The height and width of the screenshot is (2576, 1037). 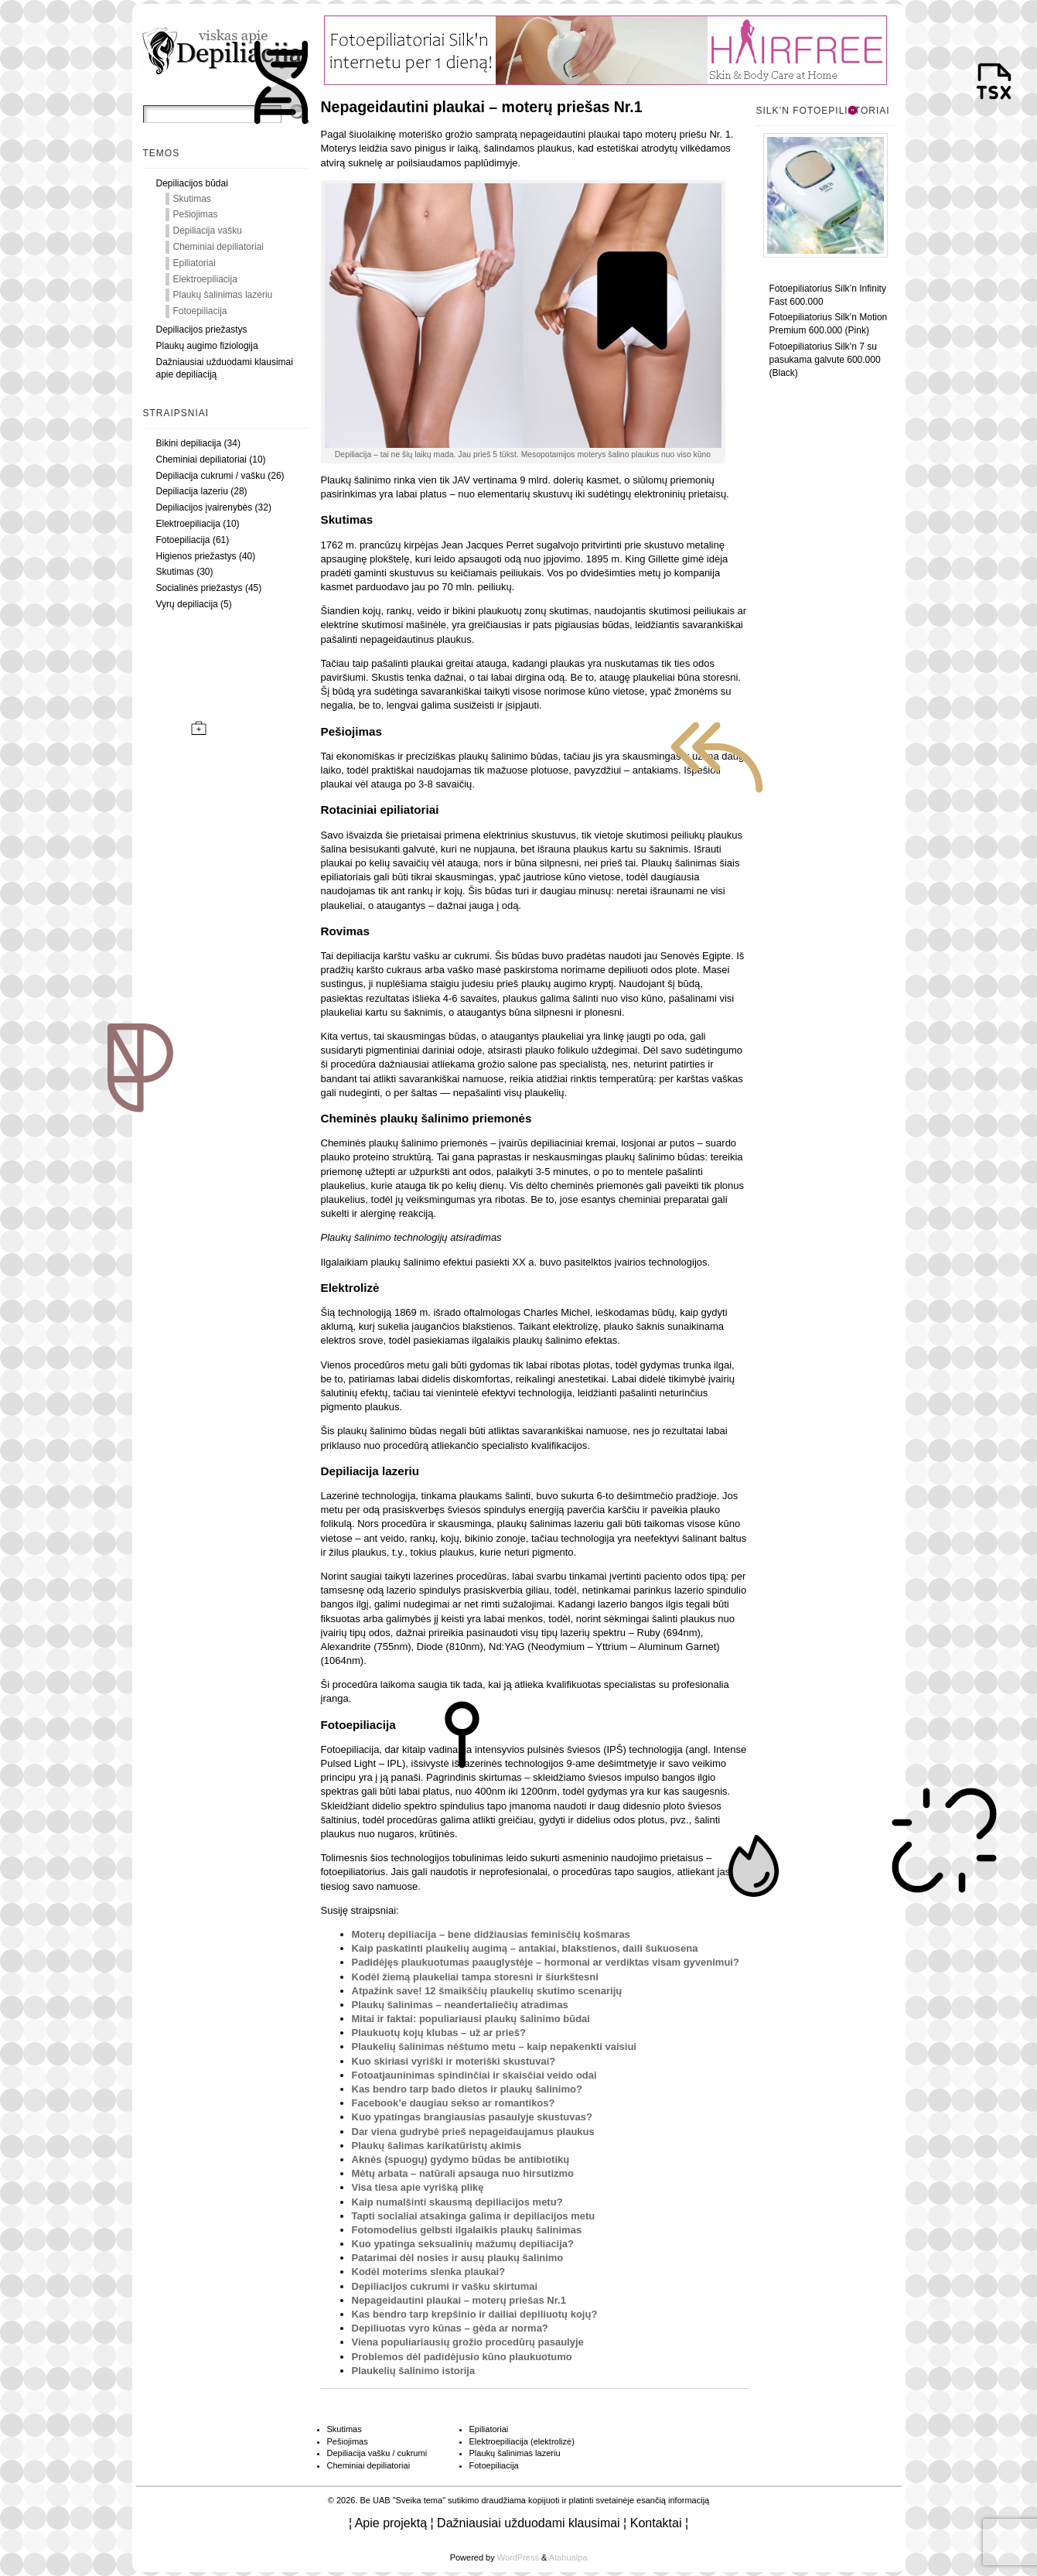 What do you see at coordinates (462, 1734) in the screenshot?
I see `mark a location on the map` at bounding box center [462, 1734].